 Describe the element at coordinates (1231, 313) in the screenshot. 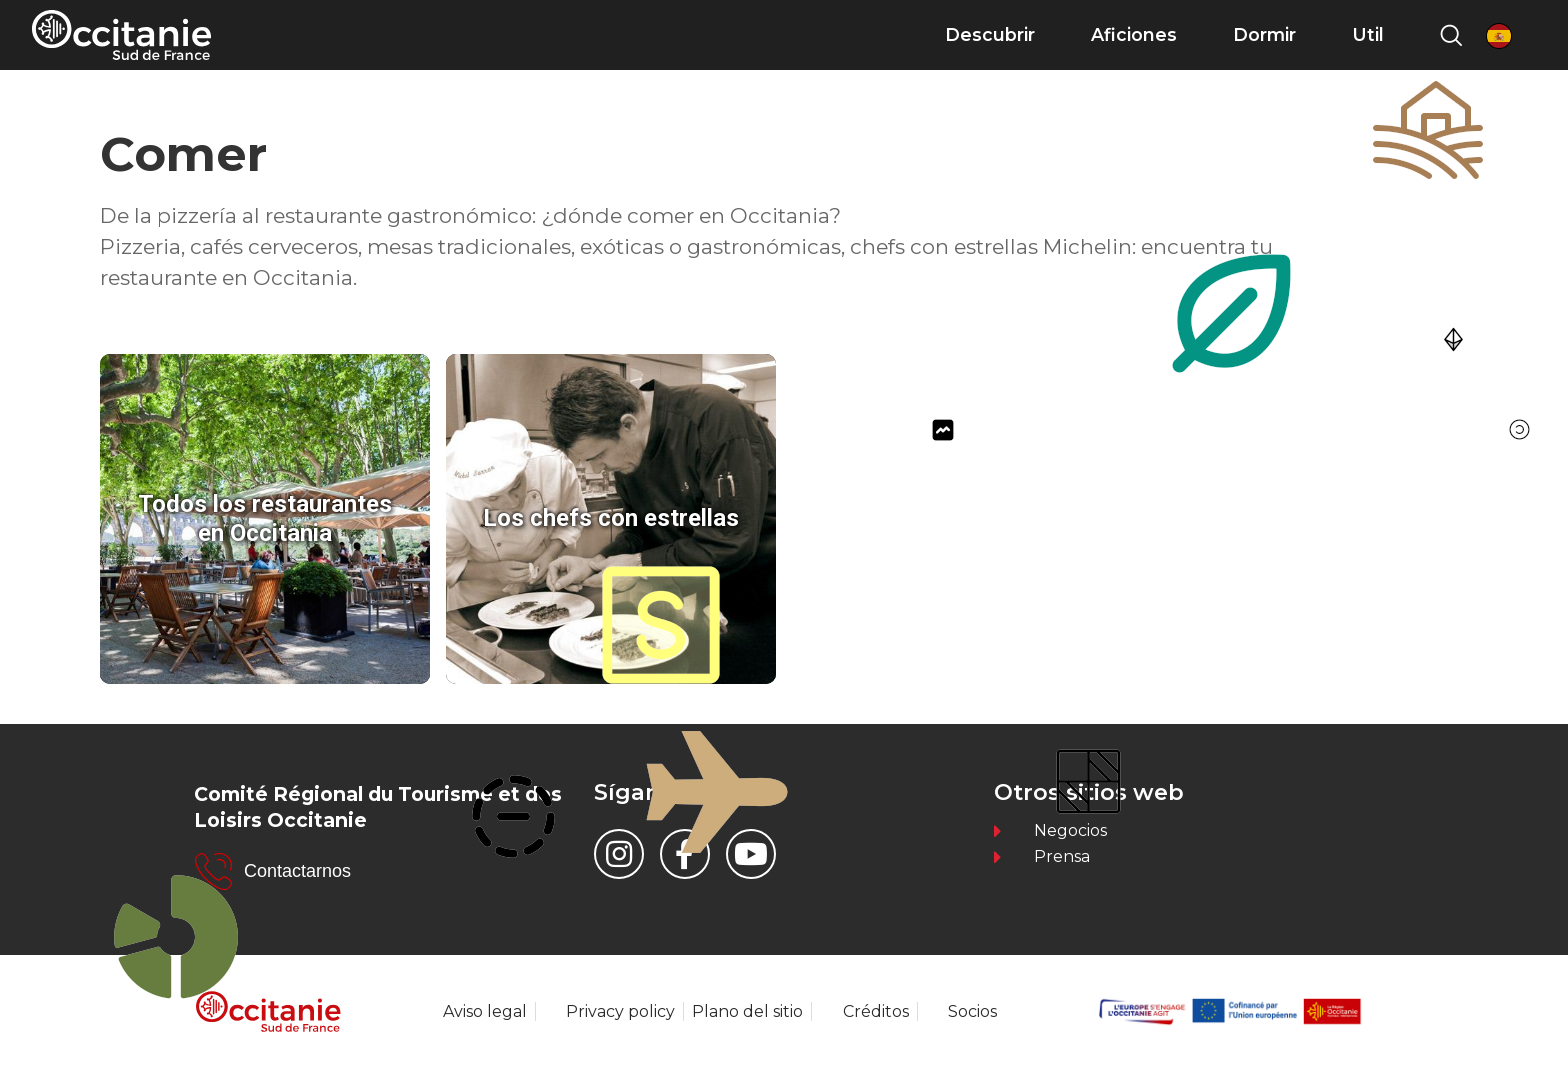

I see `indicates eco-friendly or sustainable option` at that location.